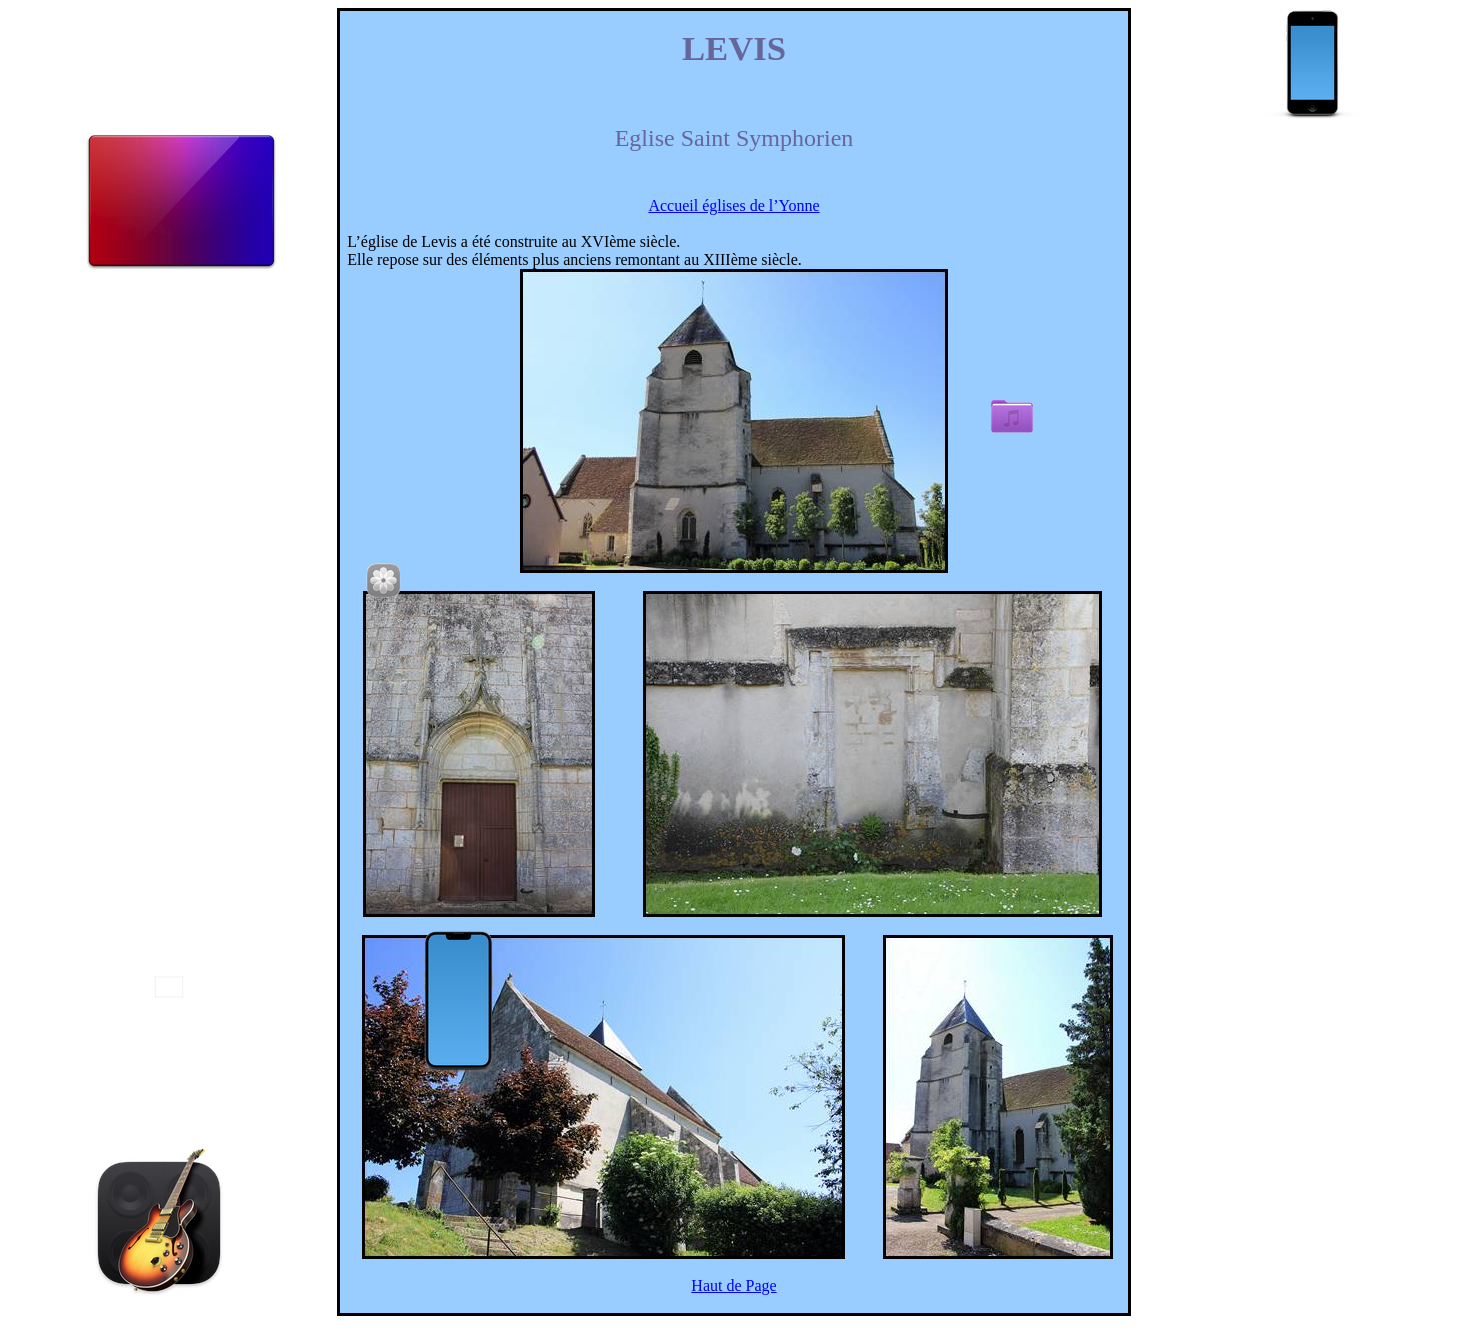  I want to click on open GarageBand music creation app, so click(159, 1223).